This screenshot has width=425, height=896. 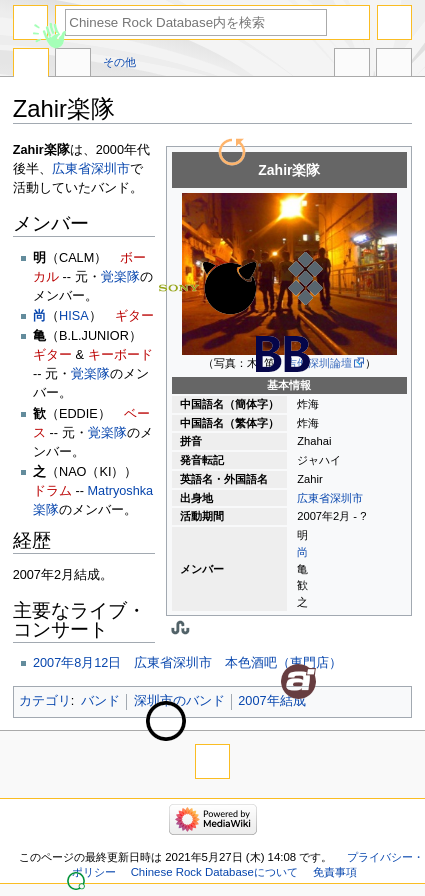 What do you see at coordinates (232, 152) in the screenshot?
I see `reset to previous state` at bounding box center [232, 152].